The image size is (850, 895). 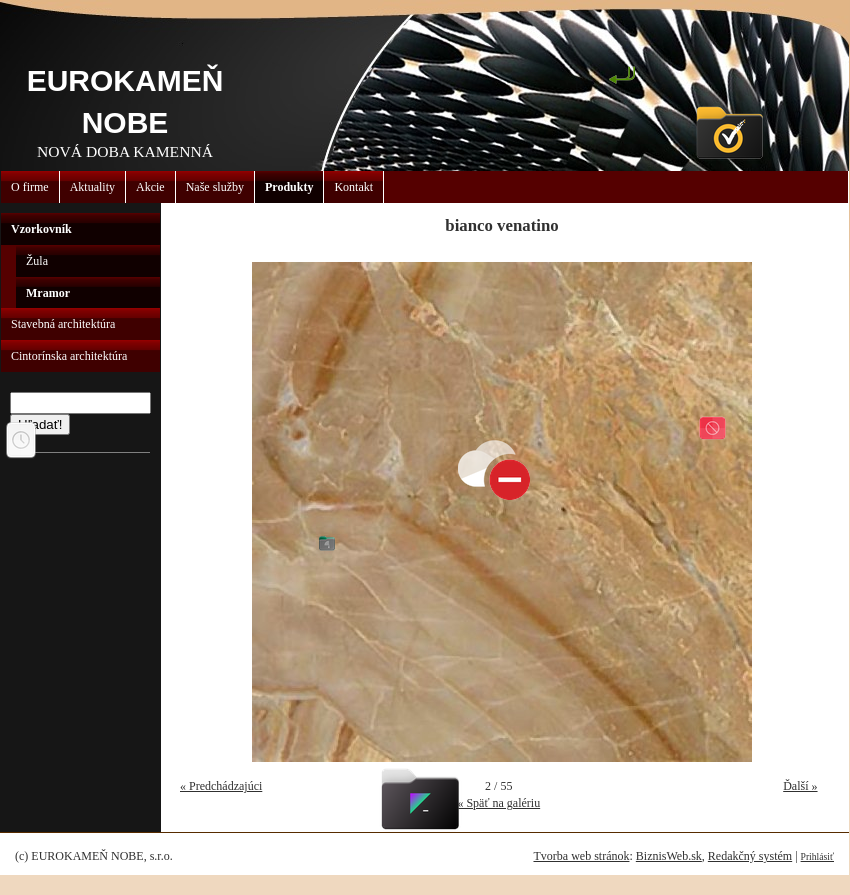 I want to click on OneDrive sync error or upload failure, so click(x=494, y=464).